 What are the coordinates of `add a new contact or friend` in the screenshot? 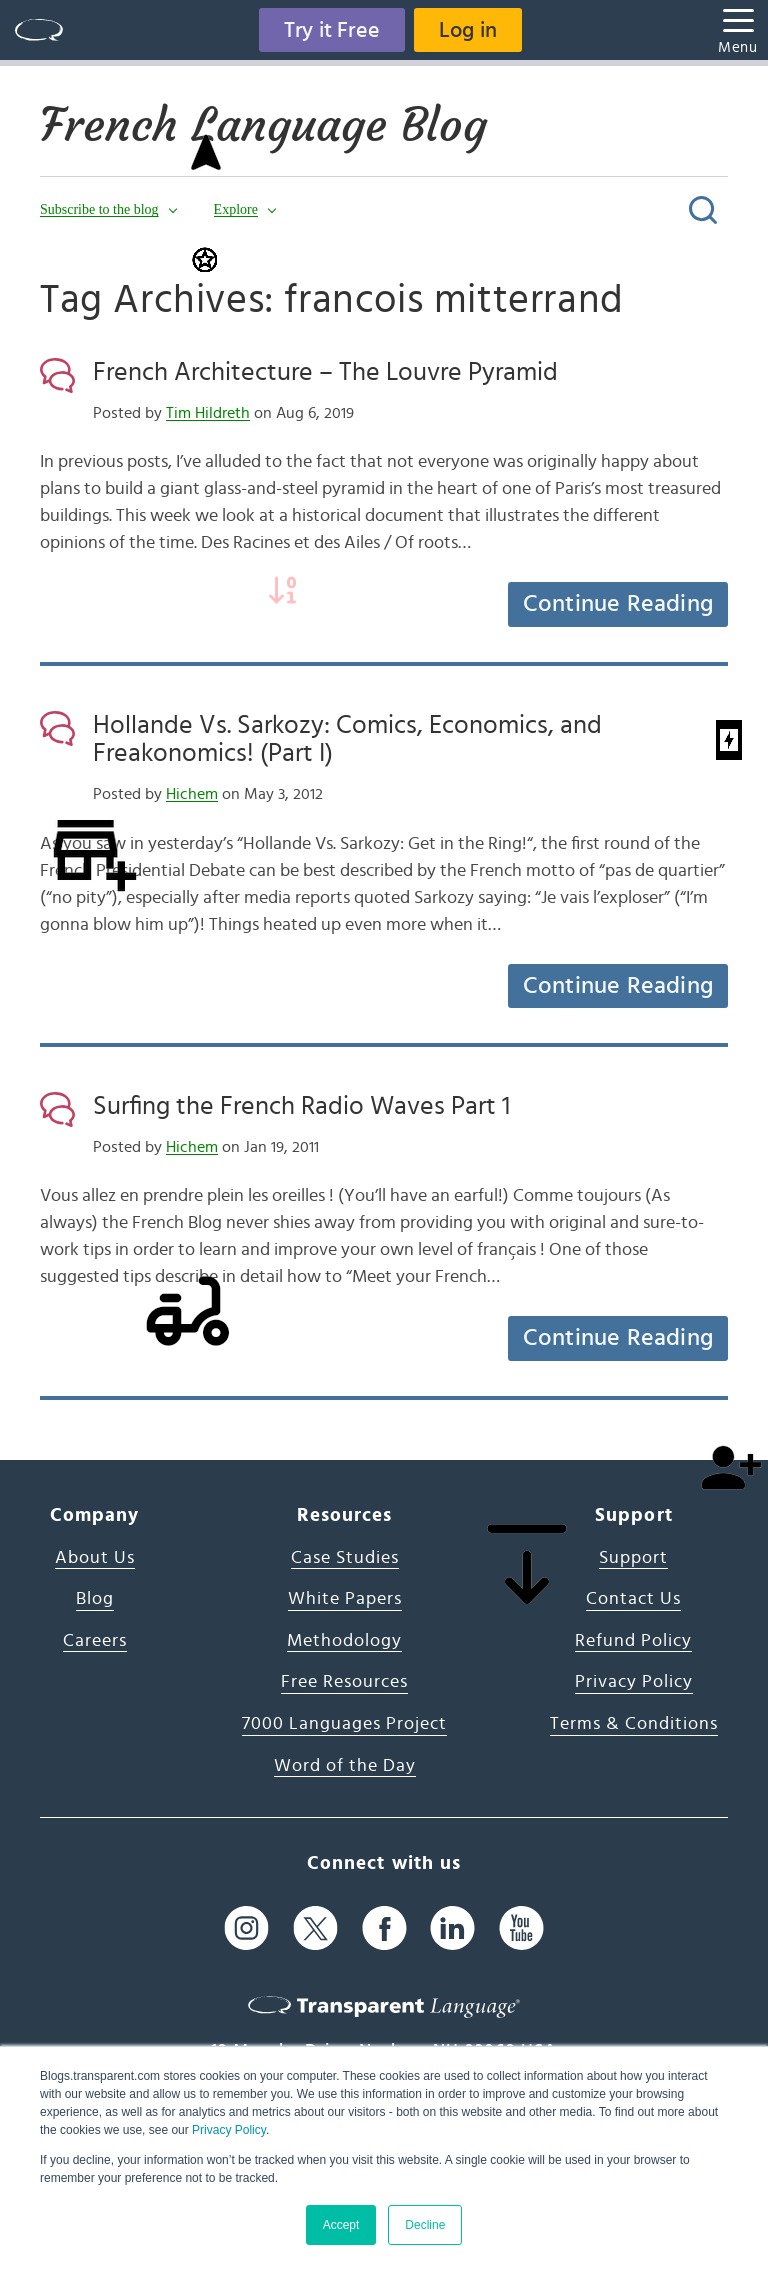 It's located at (731, 1467).